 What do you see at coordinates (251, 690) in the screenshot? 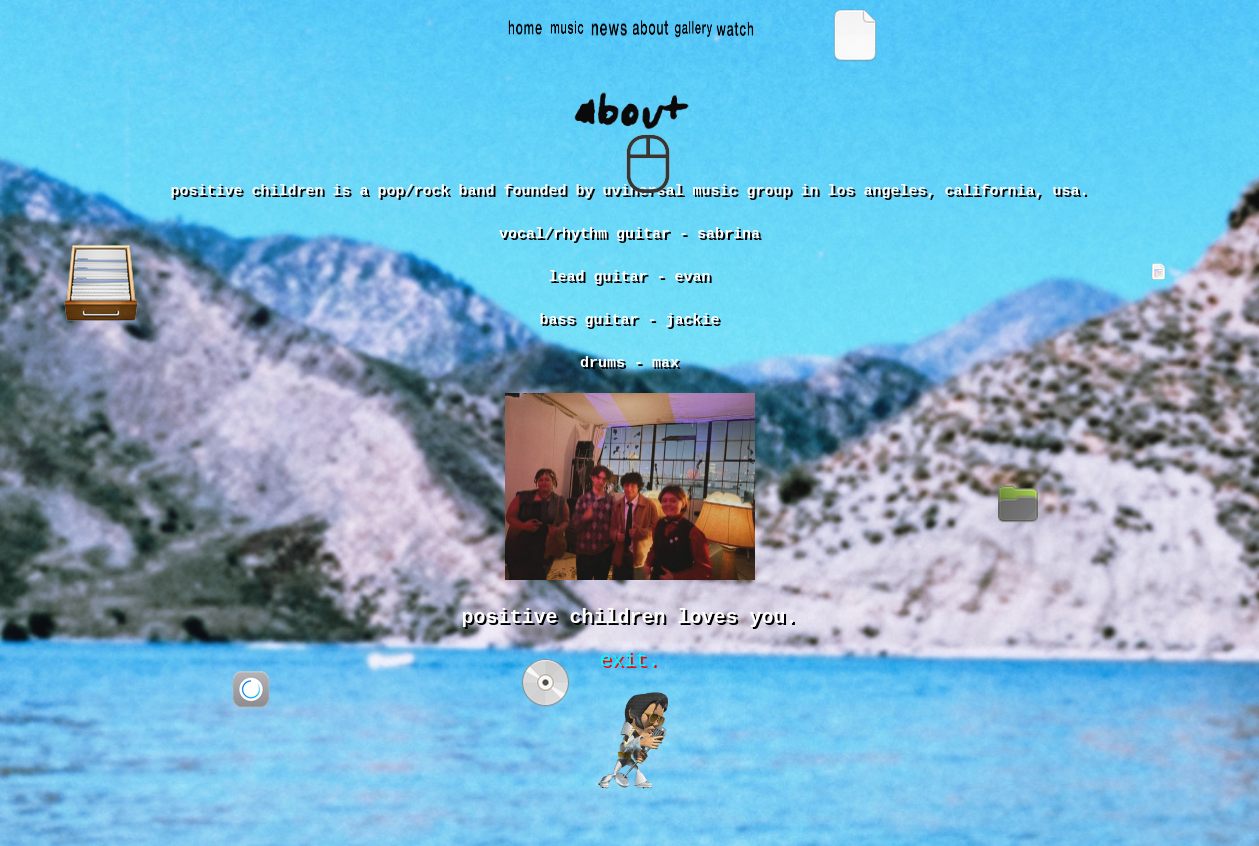
I see `configure app launch animation preferences` at bounding box center [251, 690].